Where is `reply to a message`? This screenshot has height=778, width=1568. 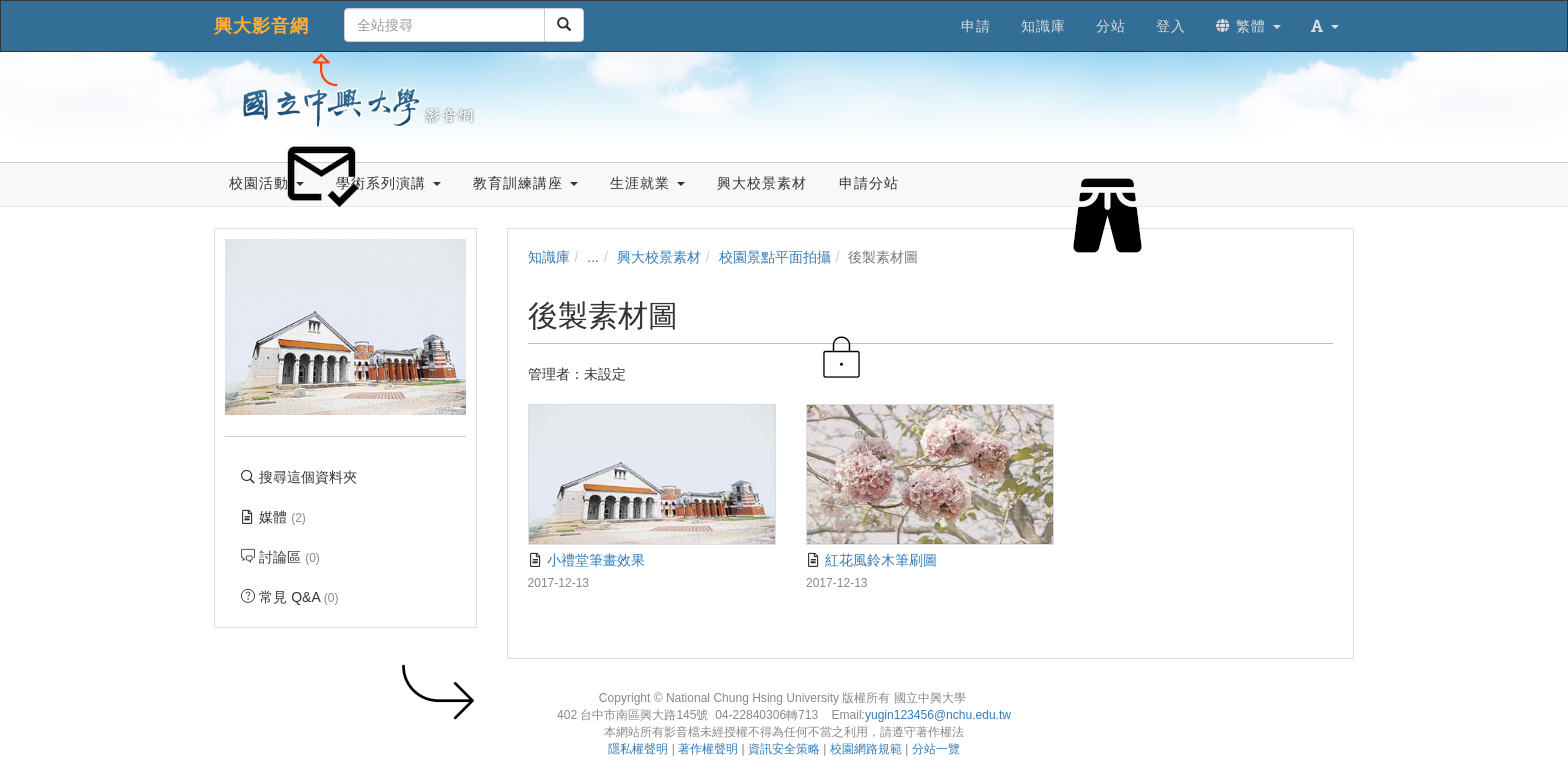
reply to a message is located at coordinates (438, 692).